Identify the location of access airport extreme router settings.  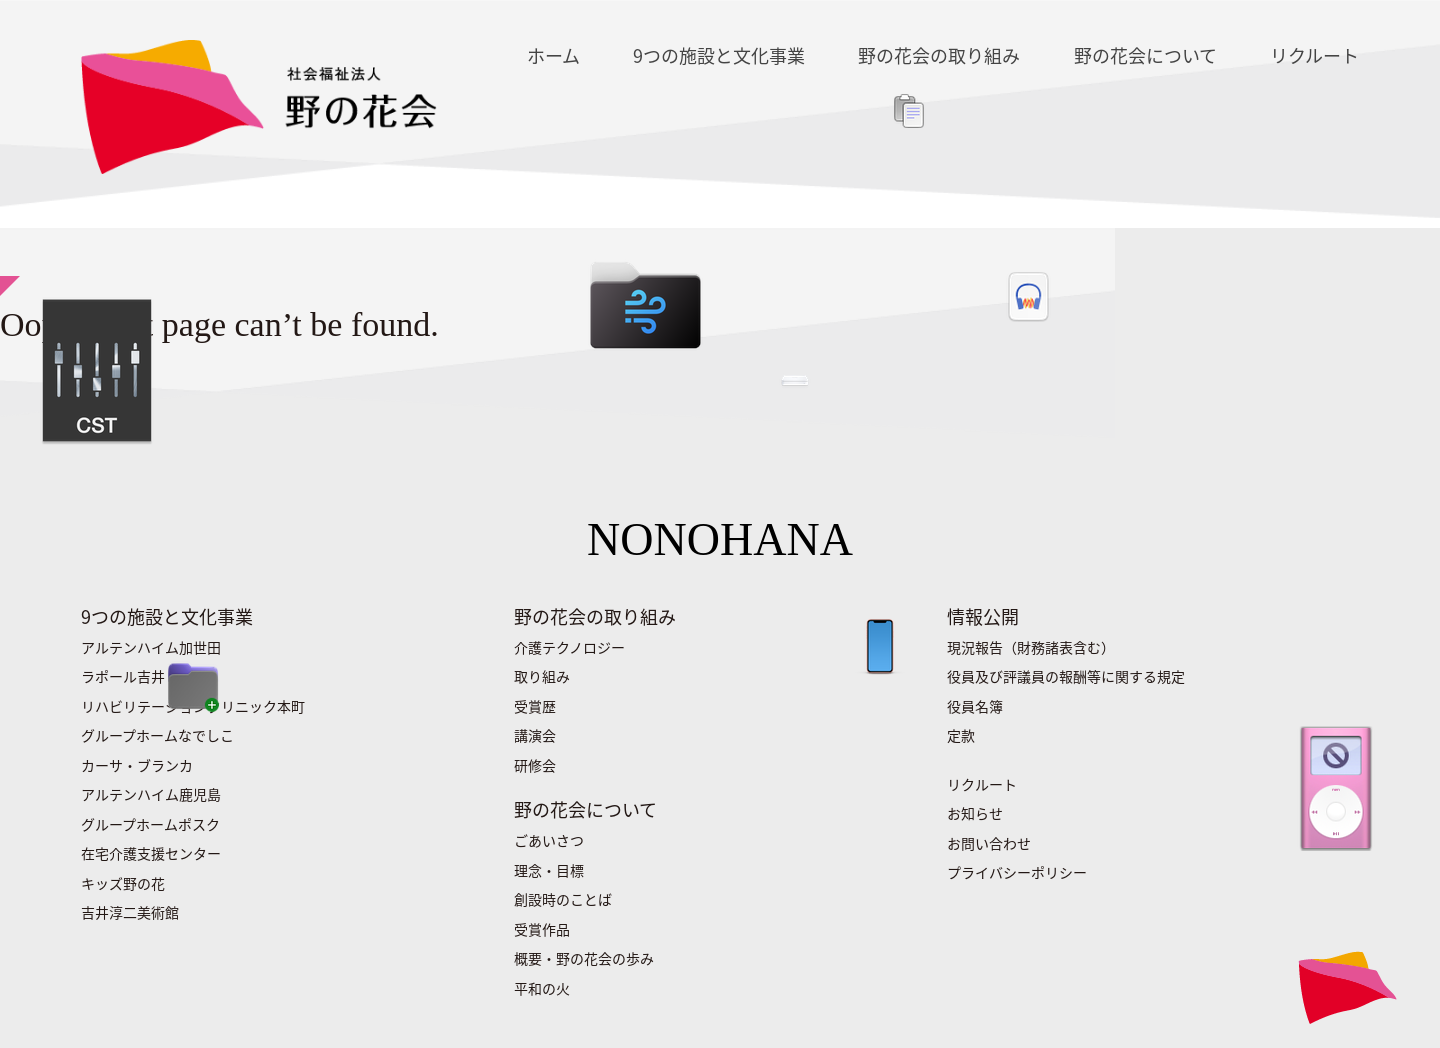
(795, 378).